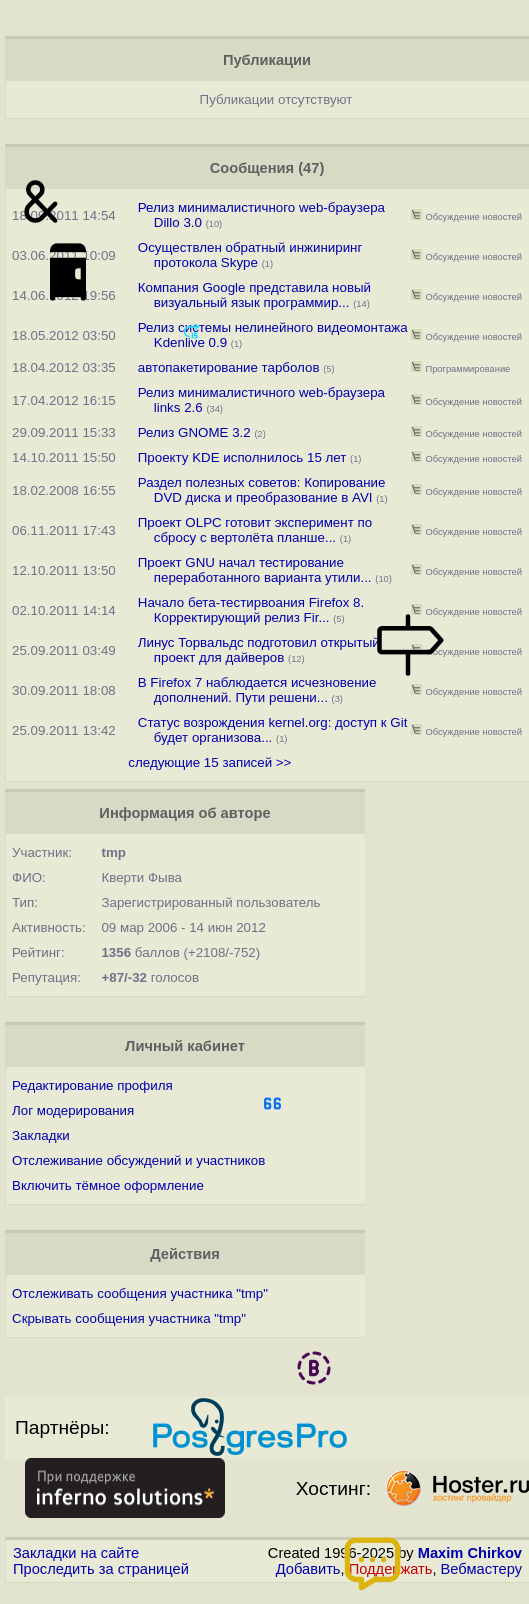 Image resolution: width=529 pixels, height=1604 pixels. What do you see at coordinates (314, 1368) in the screenshot?
I see `indicates a draft or pending bold formatting option` at bounding box center [314, 1368].